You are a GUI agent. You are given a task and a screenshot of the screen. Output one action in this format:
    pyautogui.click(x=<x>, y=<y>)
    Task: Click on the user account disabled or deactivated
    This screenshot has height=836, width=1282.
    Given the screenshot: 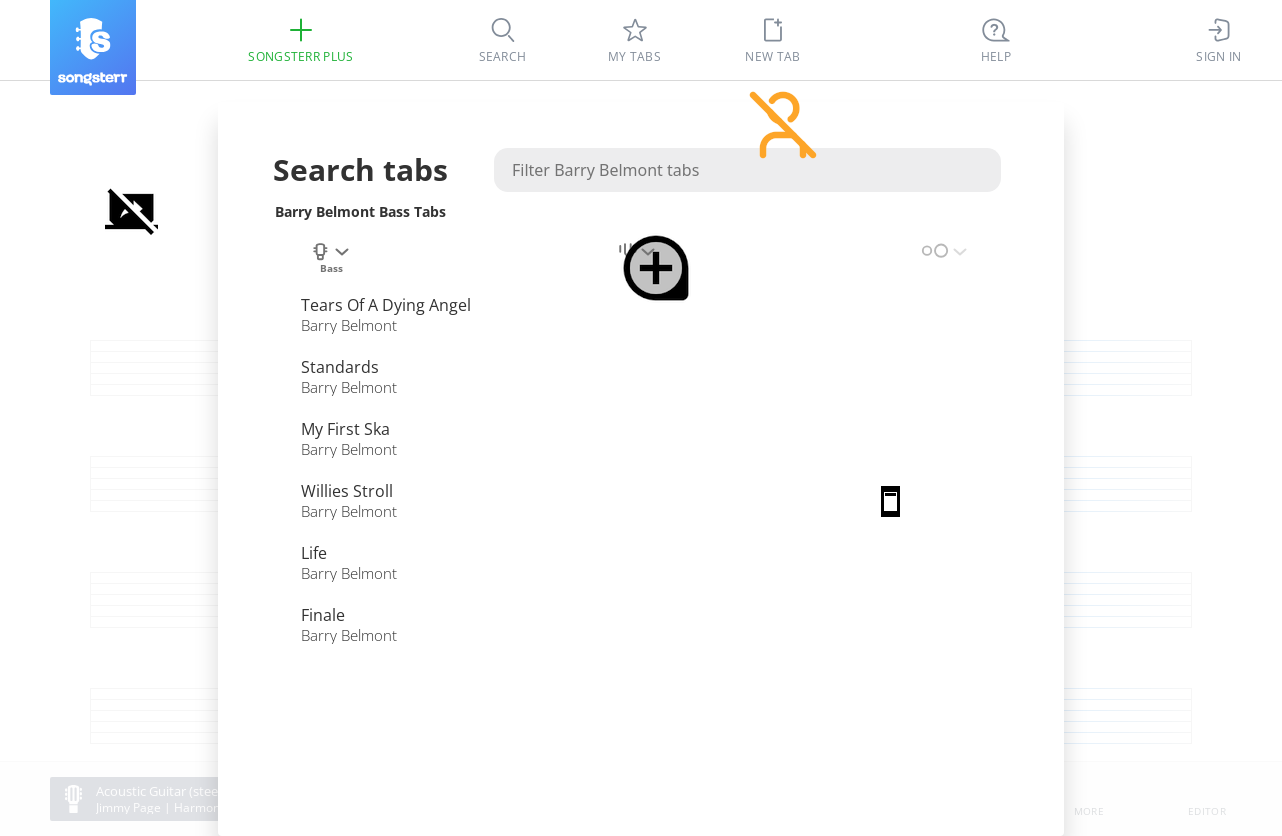 What is the action you would take?
    pyautogui.click(x=783, y=125)
    